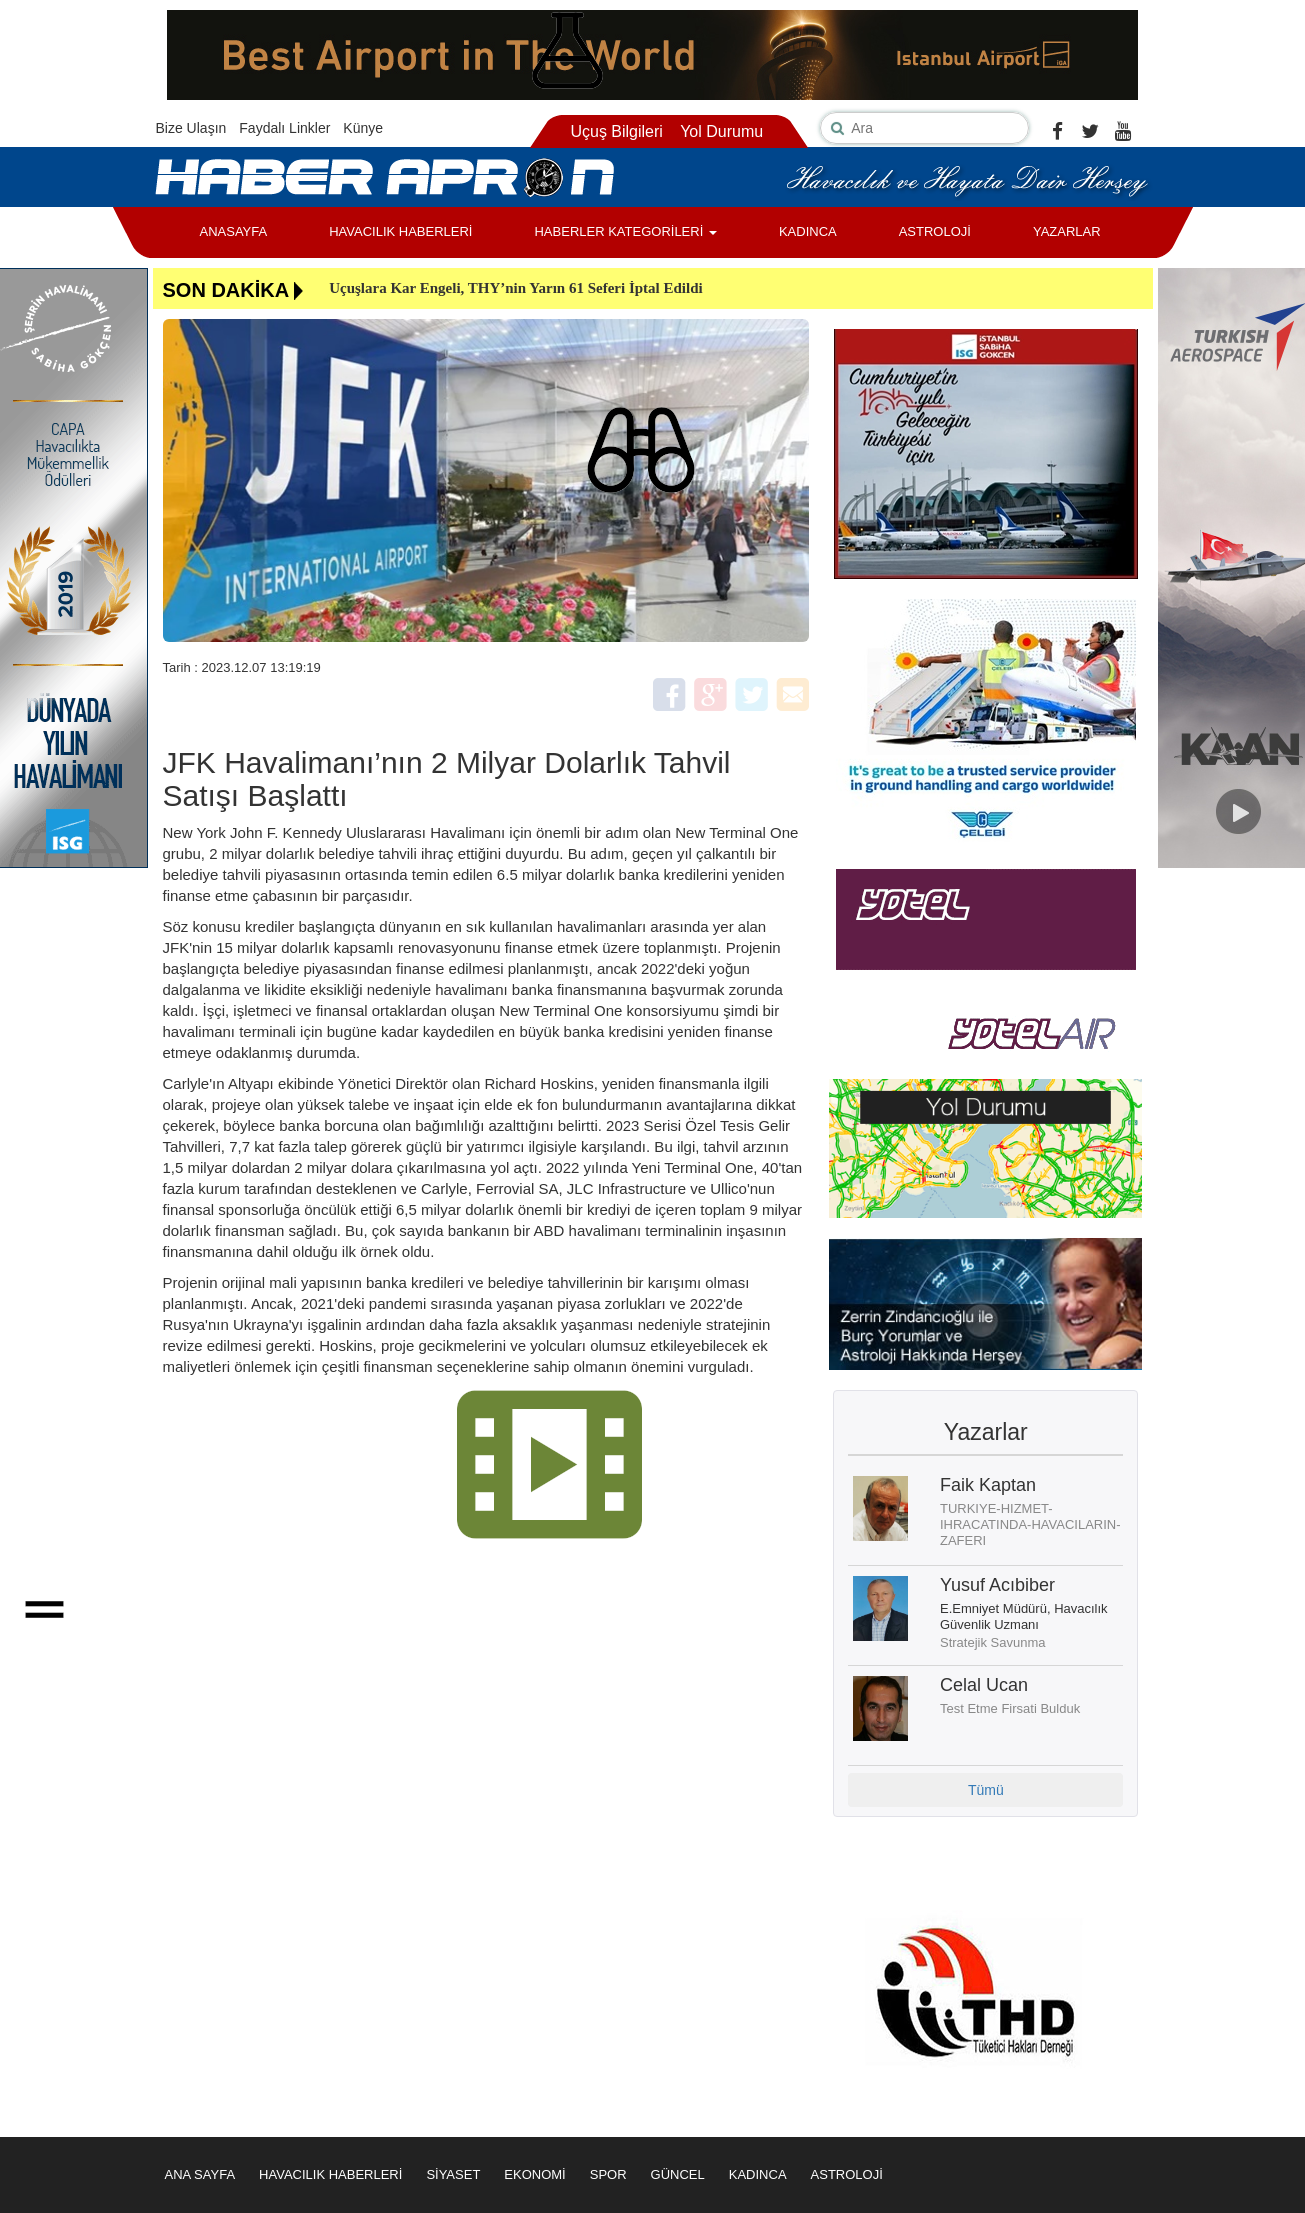  I want to click on search or explore content, so click(641, 450).